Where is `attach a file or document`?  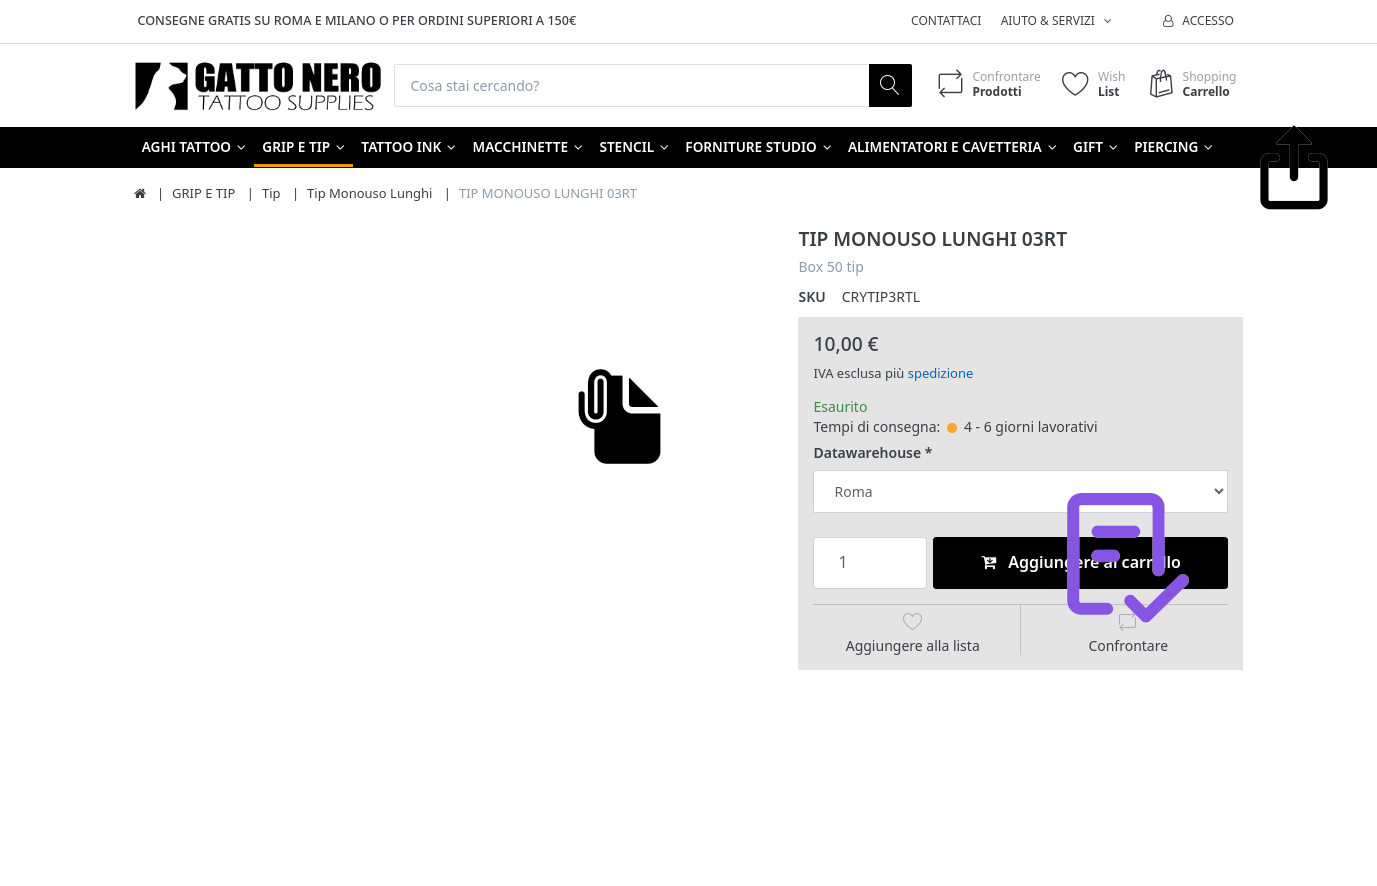 attach a file or document is located at coordinates (619, 416).